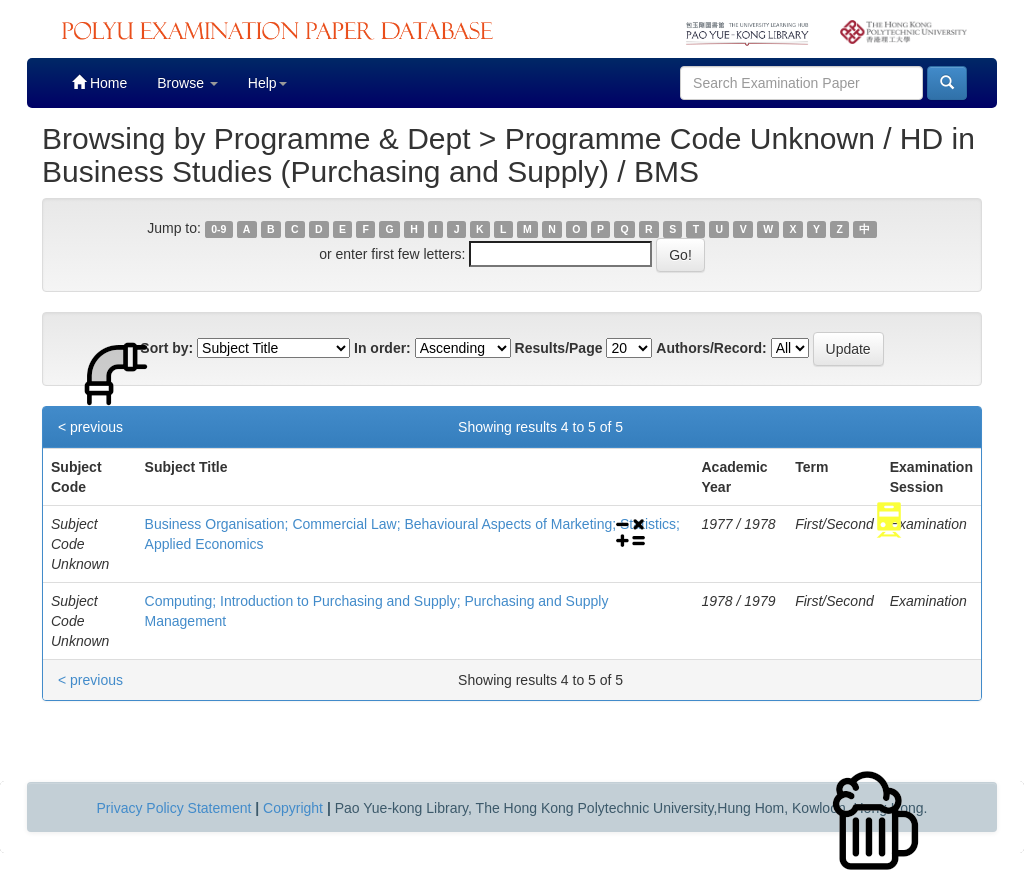  What do you see at coordinates (113, 371) in the screenshot?
I see `plumbing or pipe system settings` at bounding box center [113, 371].